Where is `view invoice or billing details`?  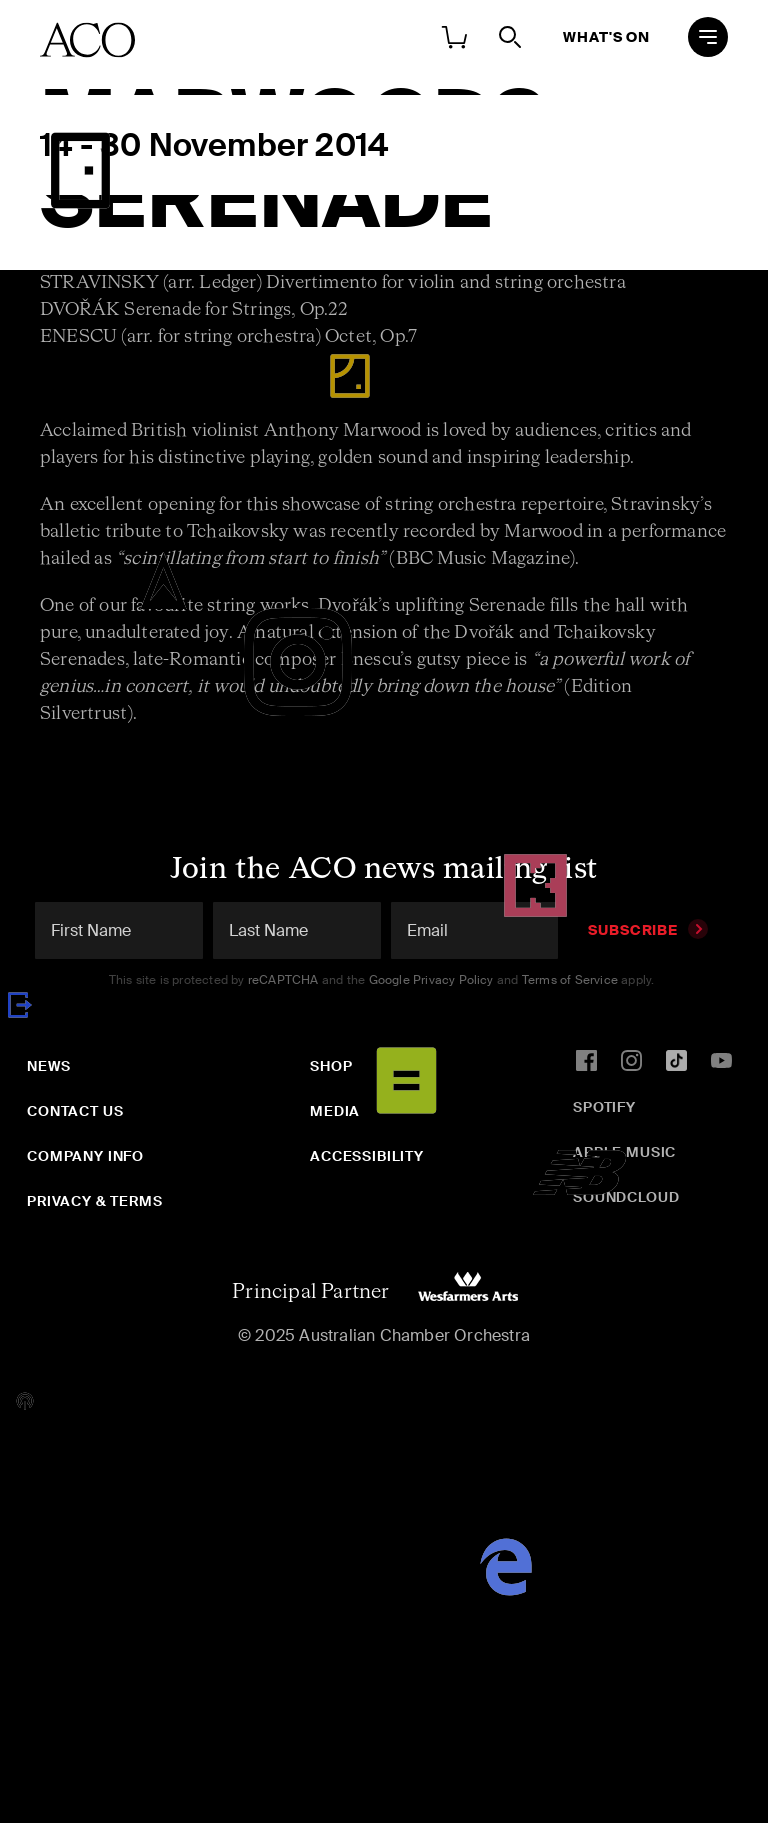 view invoice or billing details is located at coordinates (406, 1080).